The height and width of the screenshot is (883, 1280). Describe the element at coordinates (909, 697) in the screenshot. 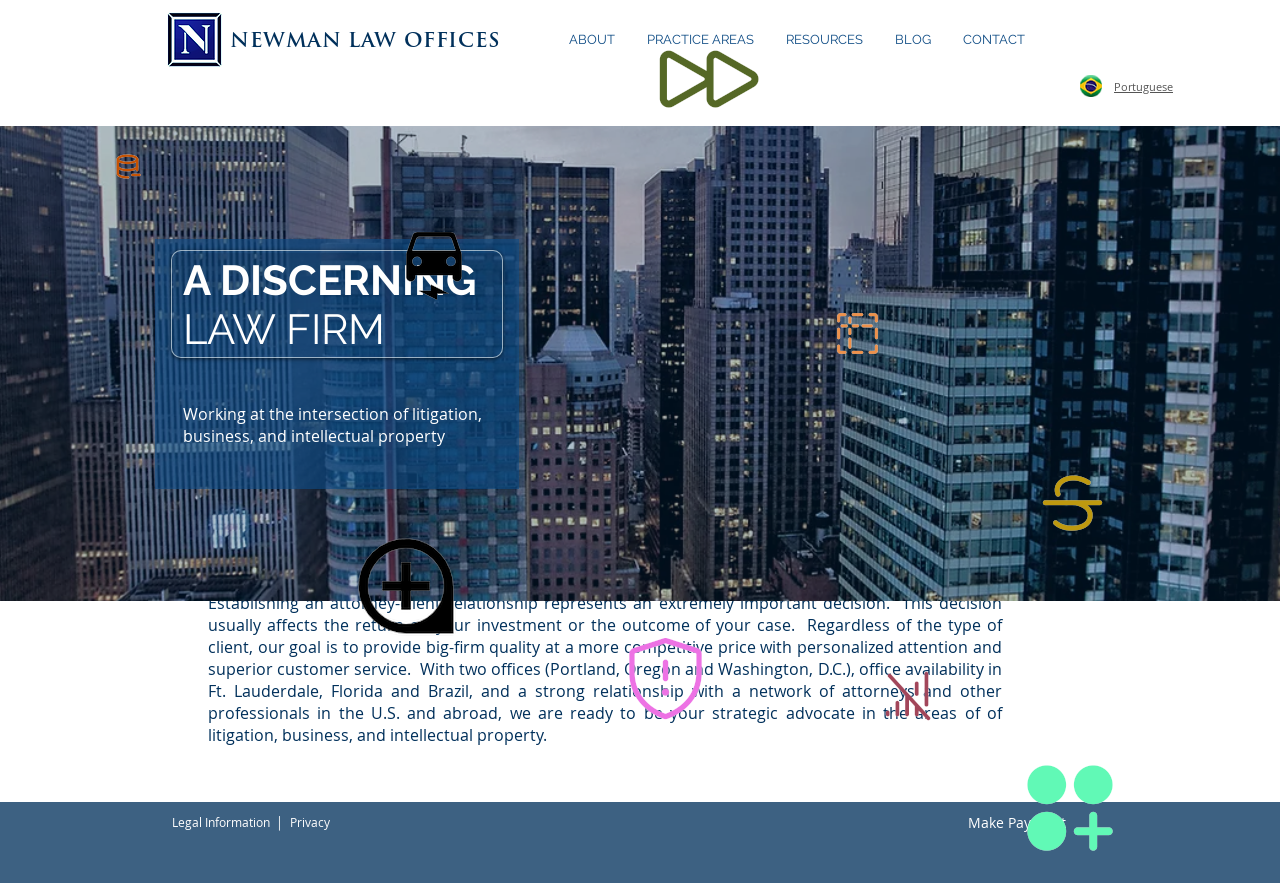

I see `no cellular signal available` at that location.